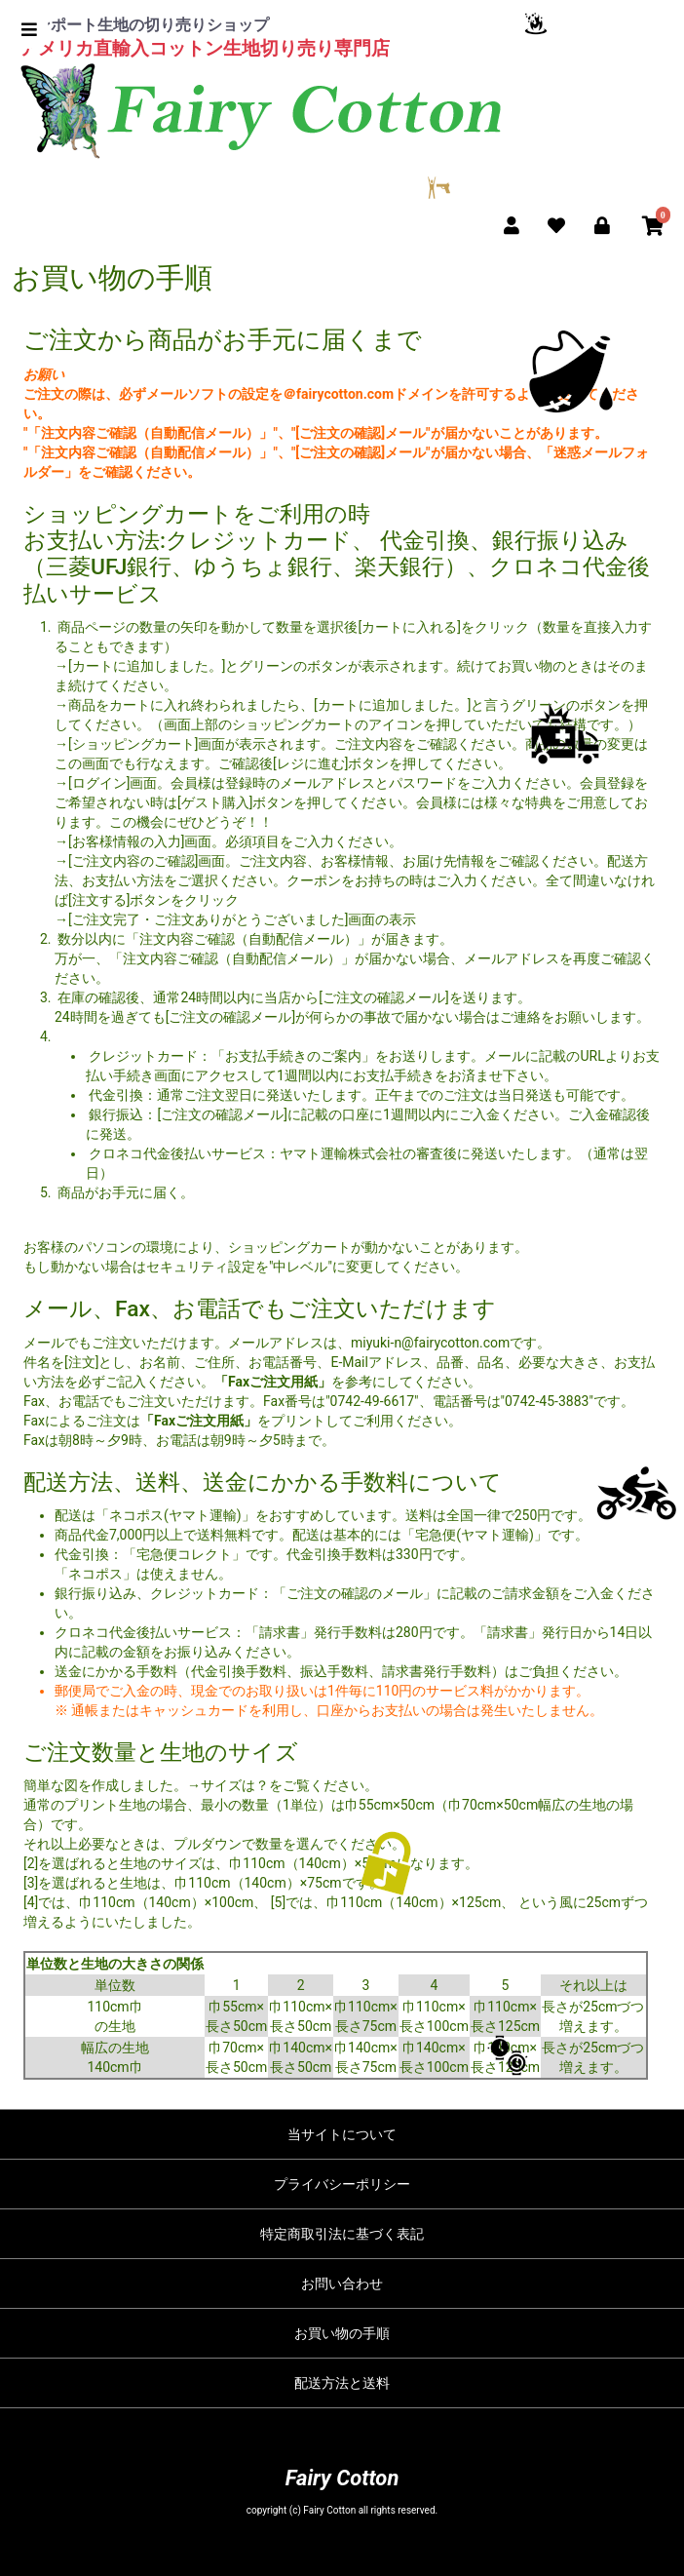 The width and height of the screenshot is (684, 2576). I want to click on indicates fire damage or burning status effect, so click(536, 23).